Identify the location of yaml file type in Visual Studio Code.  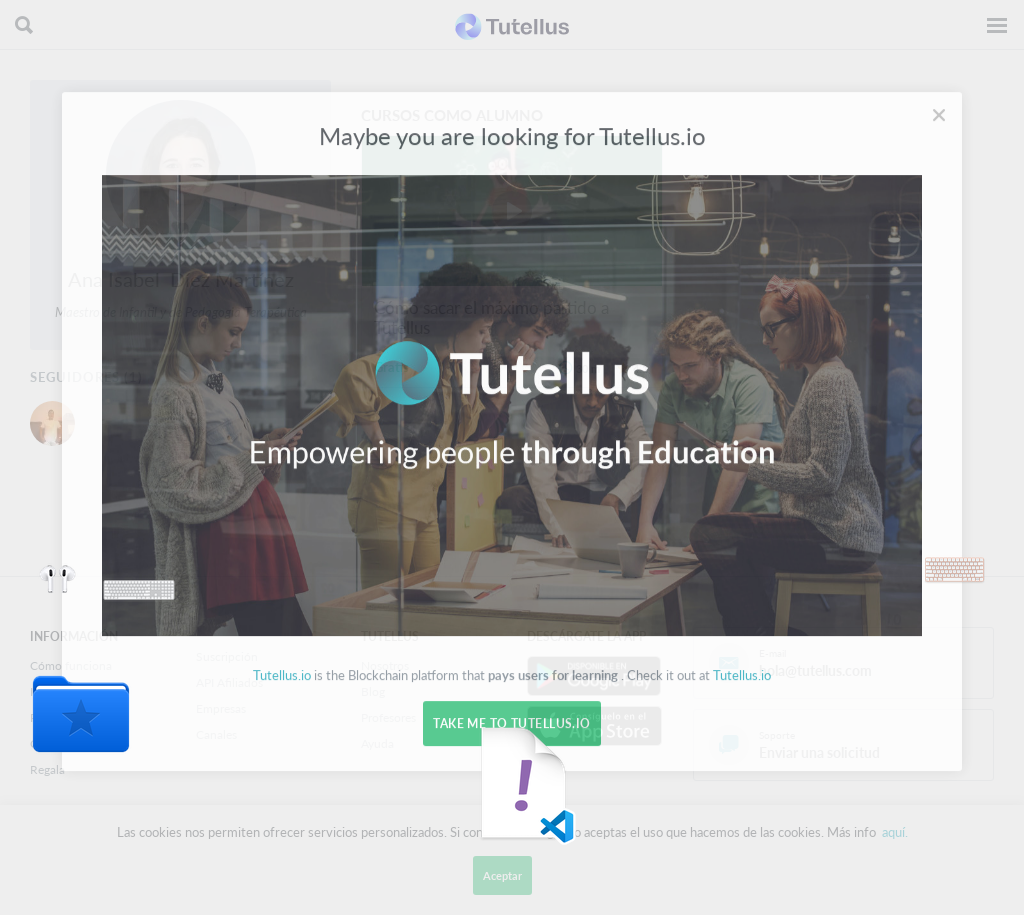
(523, 785).